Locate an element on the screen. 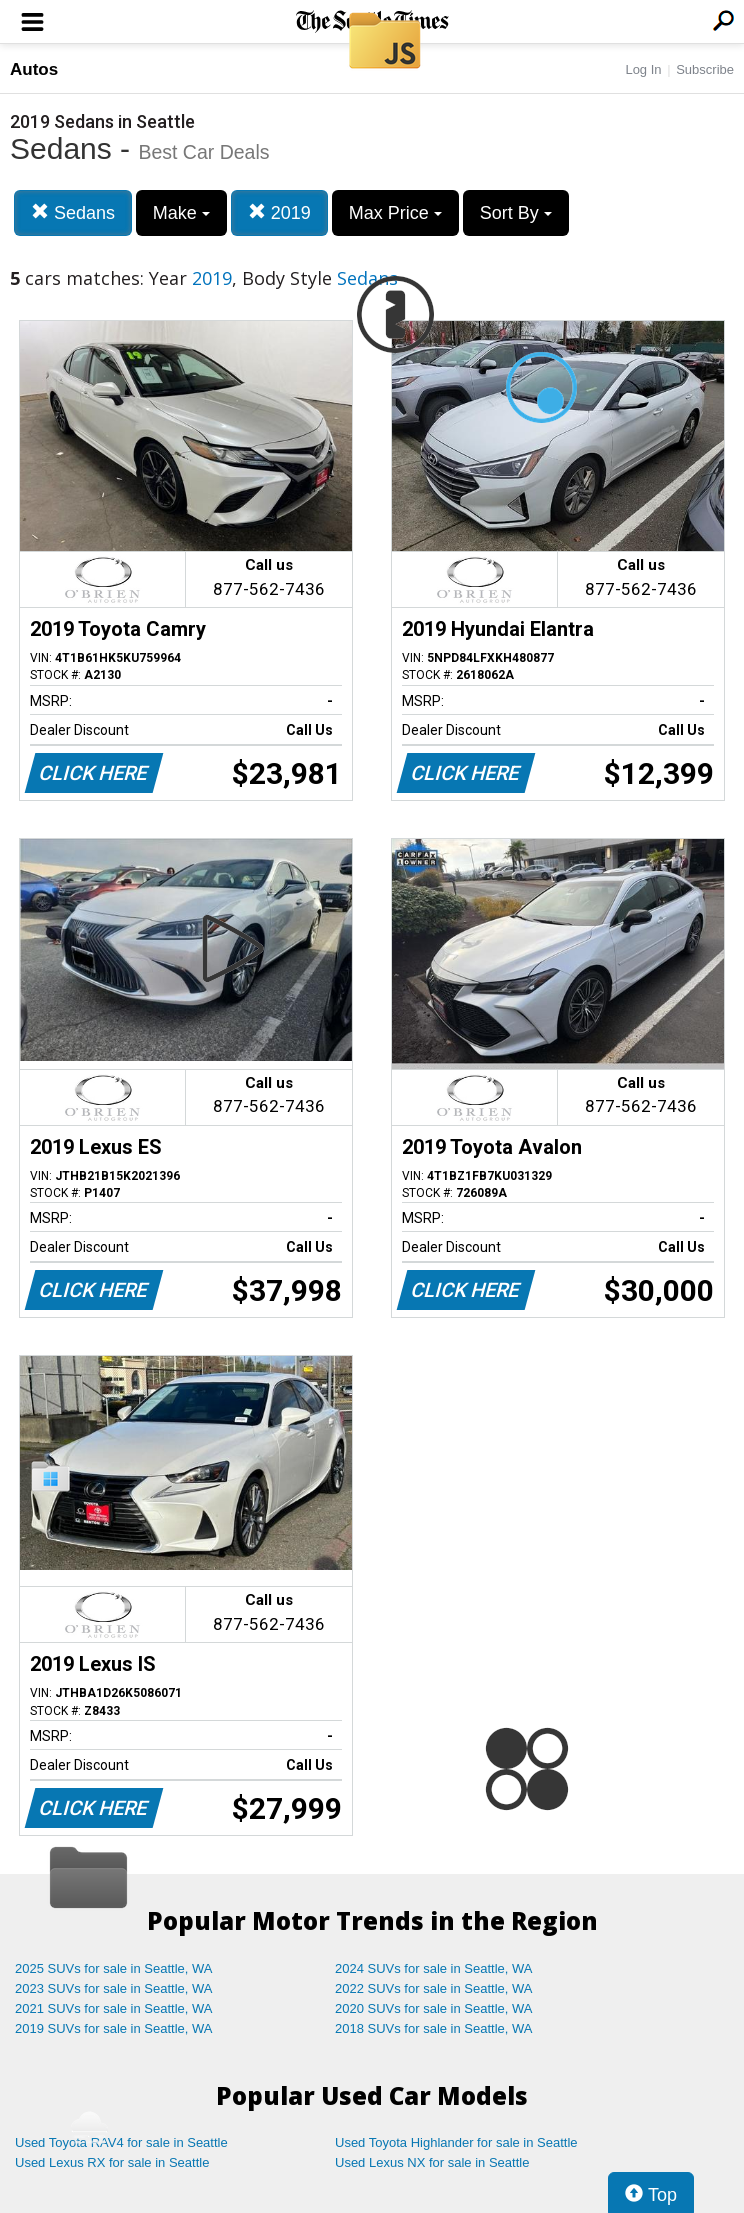  open folder containing files or documents is located at coordinates (88, 1877).